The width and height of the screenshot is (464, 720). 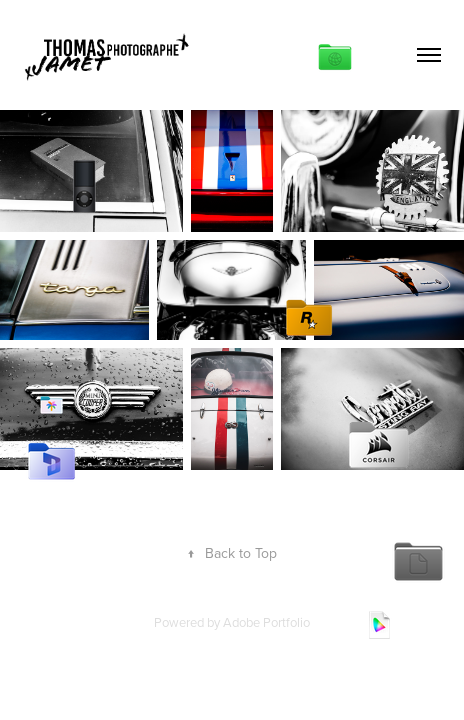 What do you see at coordinates (309, 319) in the screenshot?
I see `folder containing Rockstar Games files or installations` at bounding box center [309, 319].